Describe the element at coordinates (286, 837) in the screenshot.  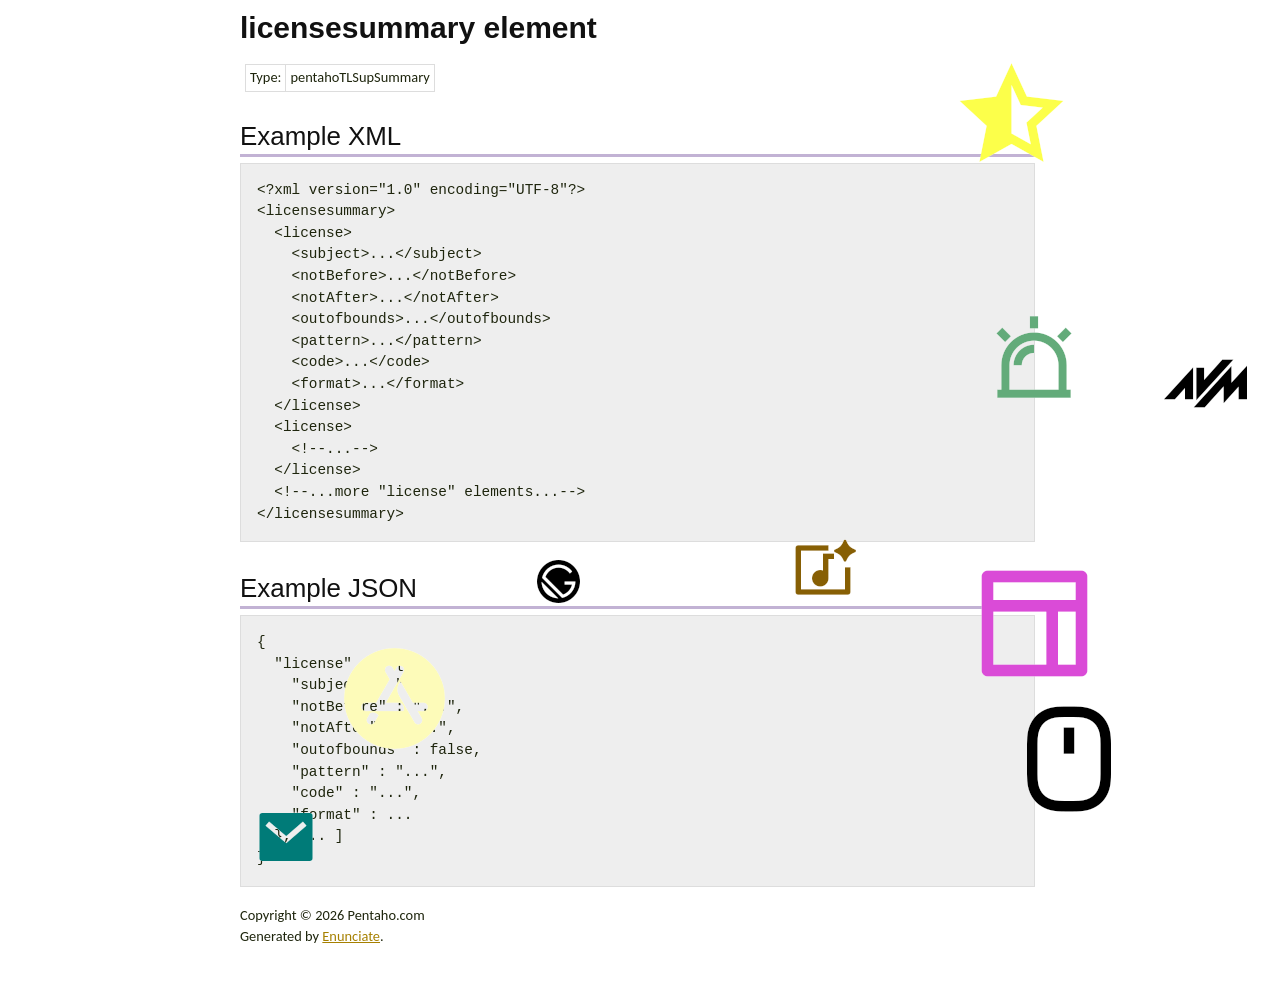
I see `open your email inbox` at that location.